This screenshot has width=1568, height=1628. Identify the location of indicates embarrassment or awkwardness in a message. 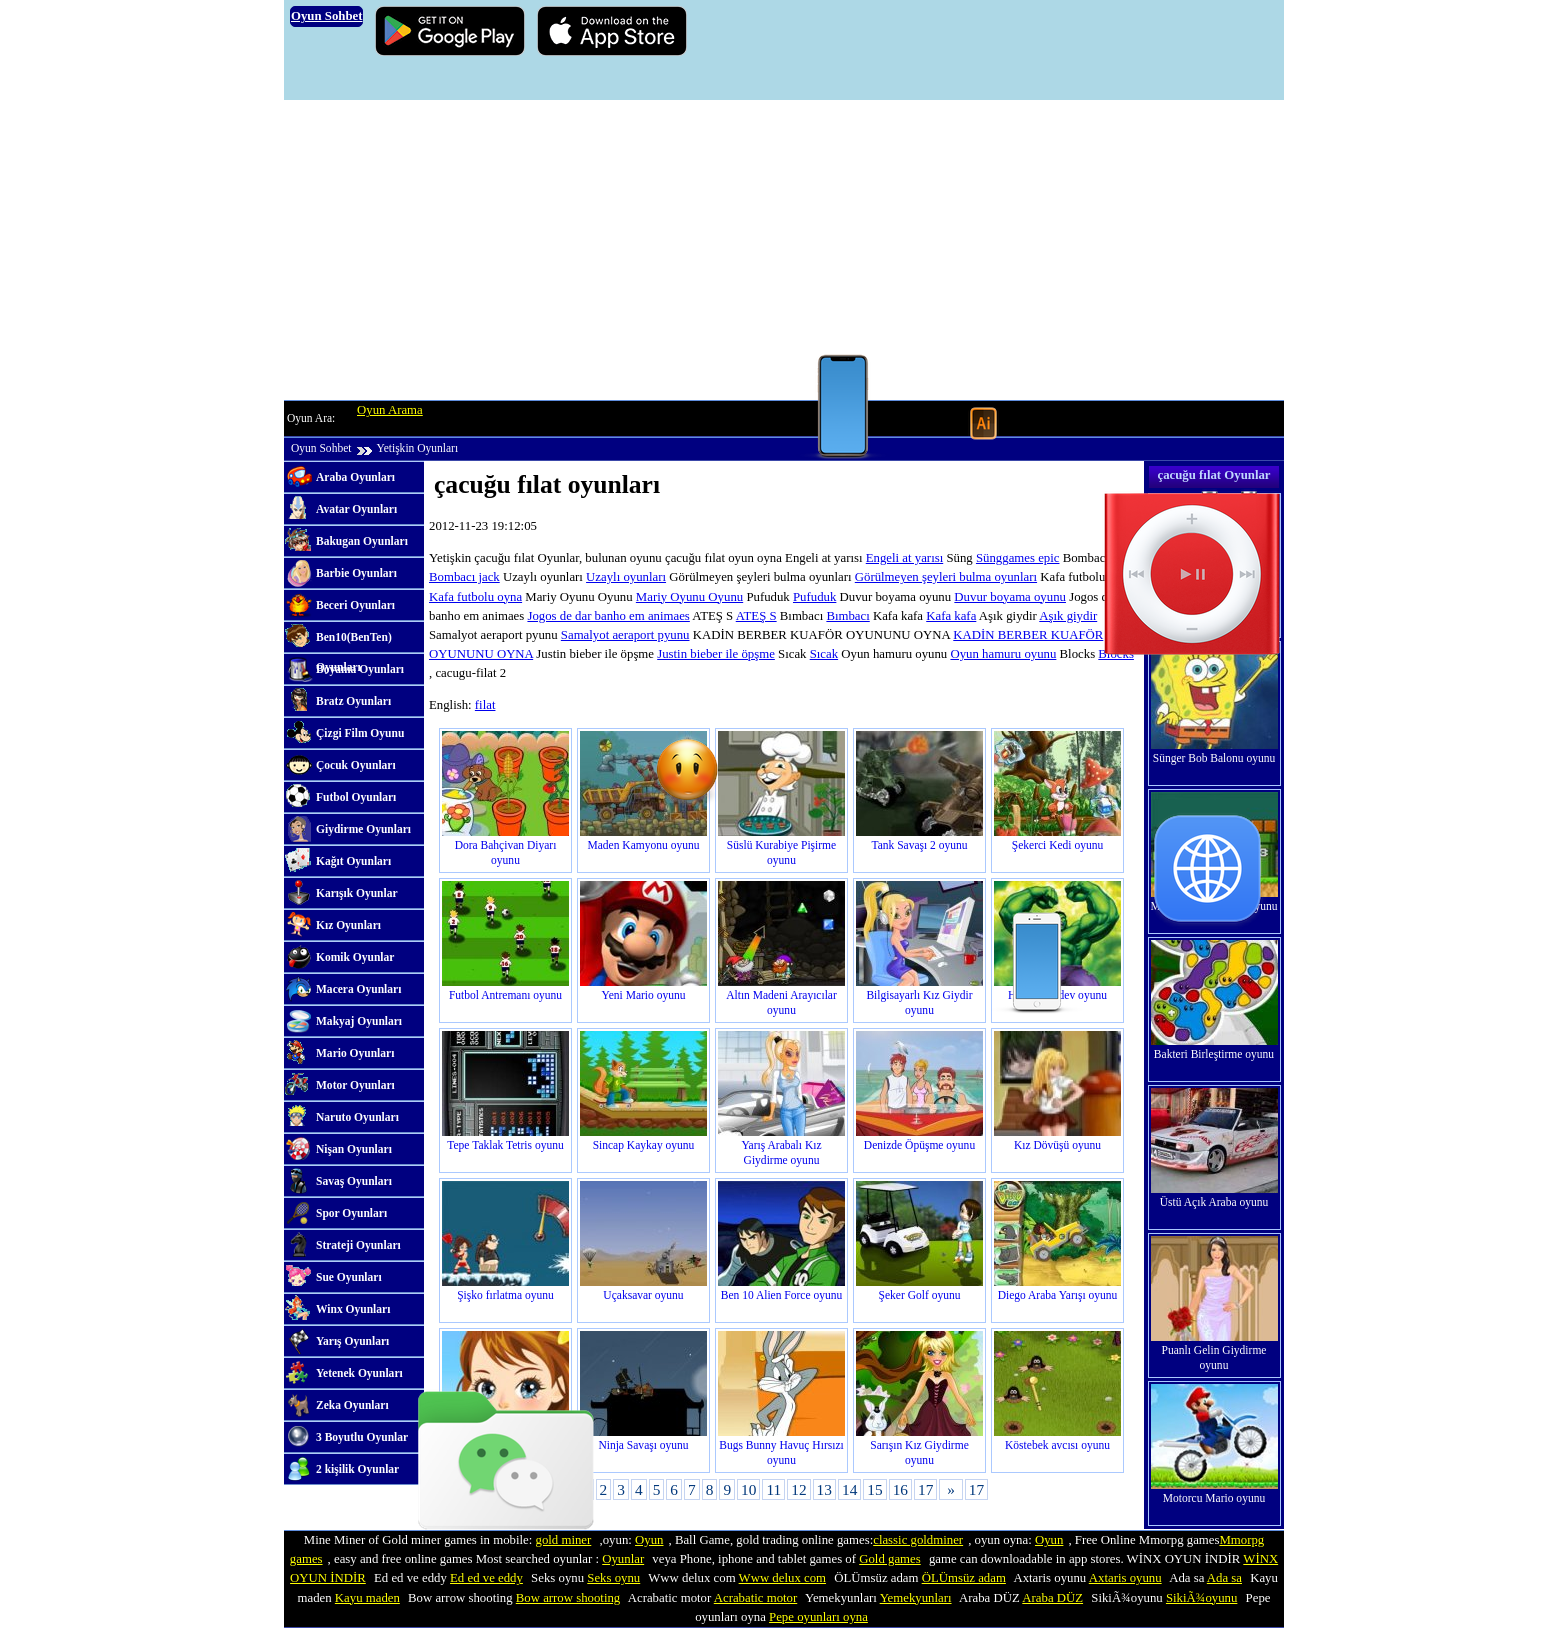
(687, 772).